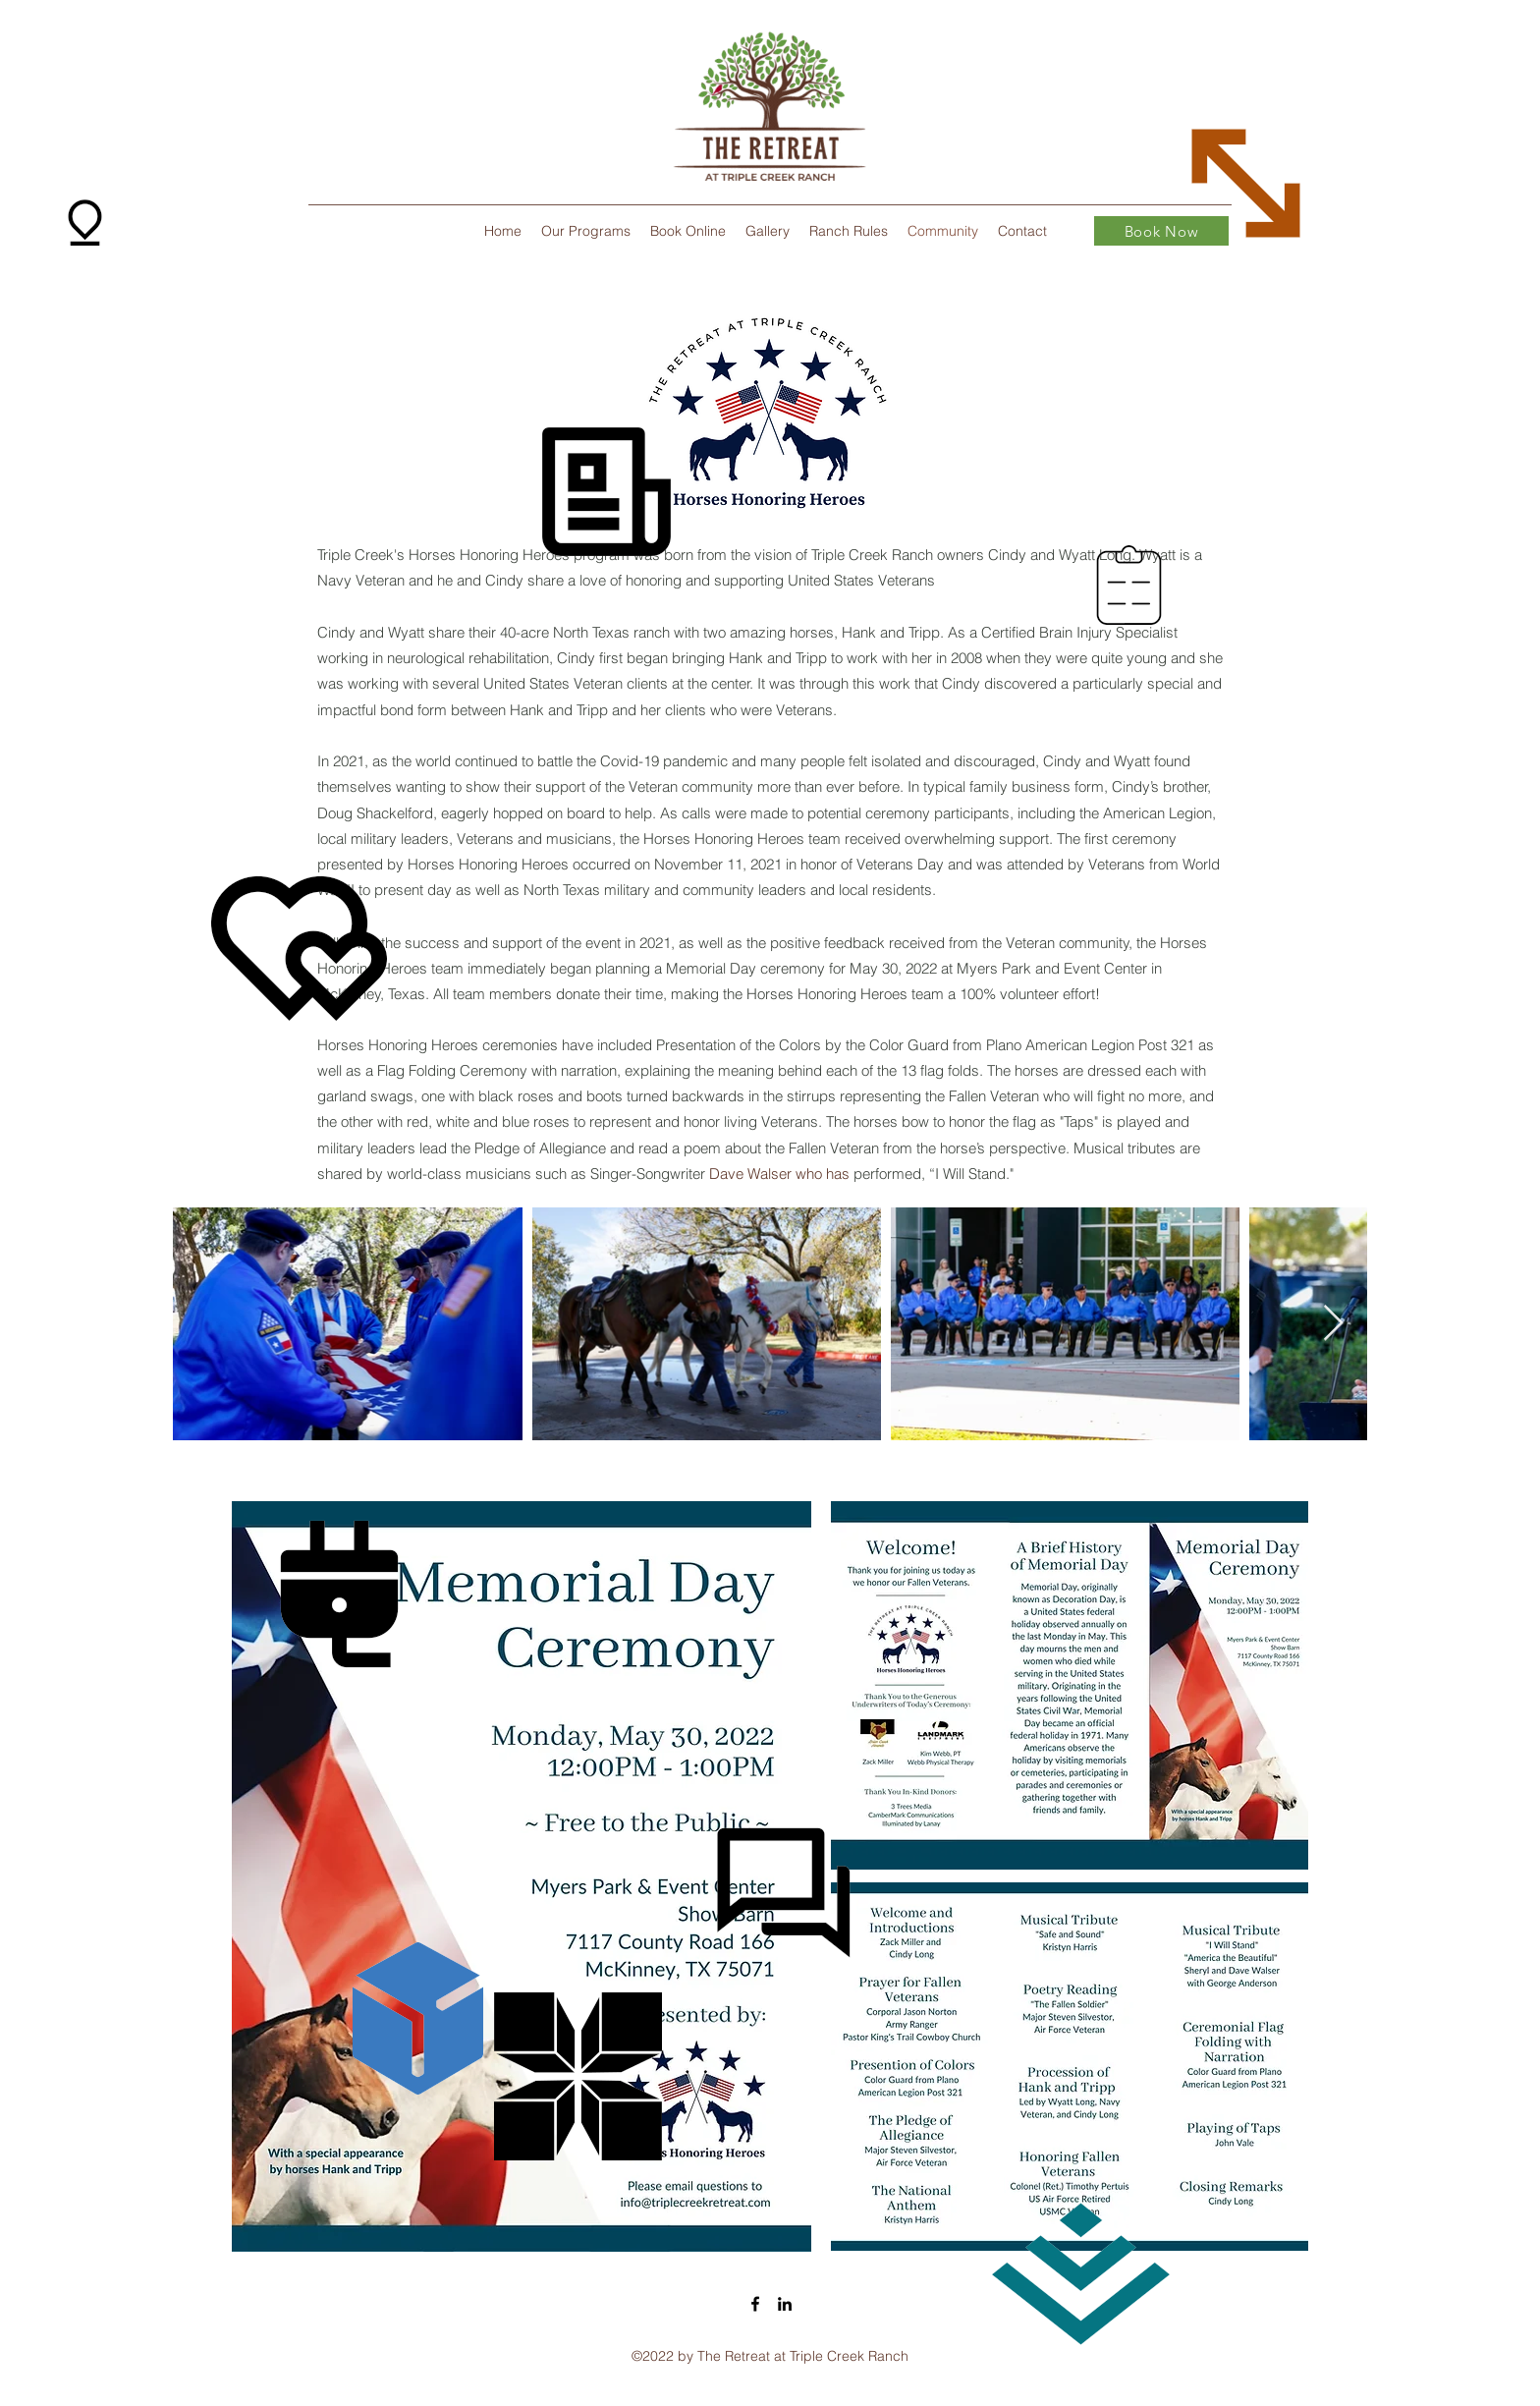  Describe the element at coordinates (1128, 585) in the screenshot. I see `react hook form library logo` at that location.